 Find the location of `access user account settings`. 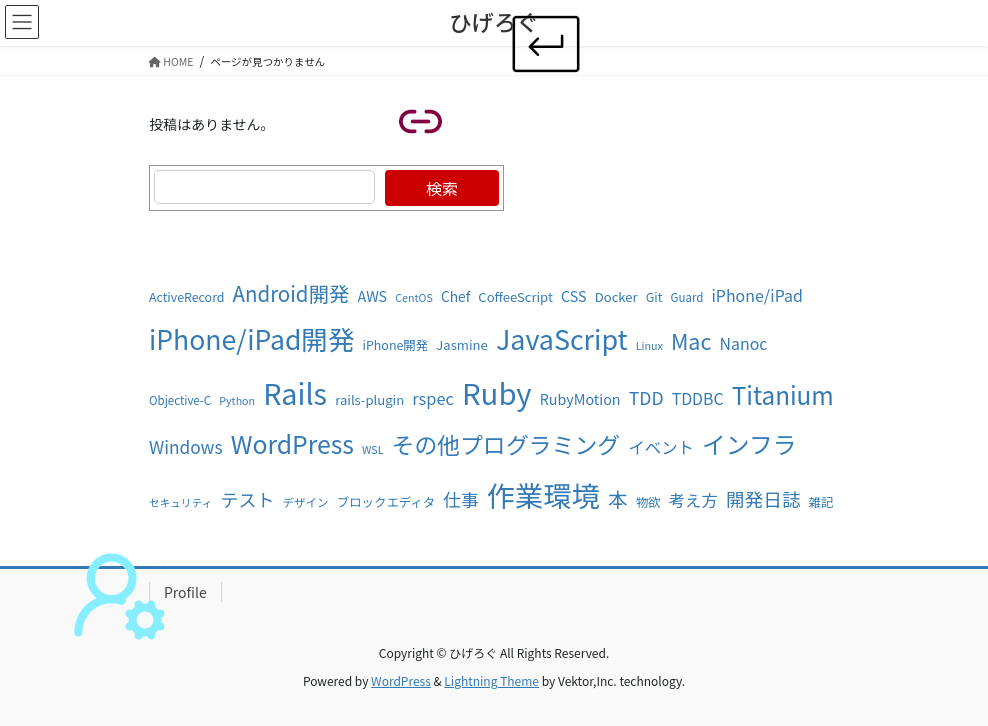

access user account settings is located at coordinates (120, 595).